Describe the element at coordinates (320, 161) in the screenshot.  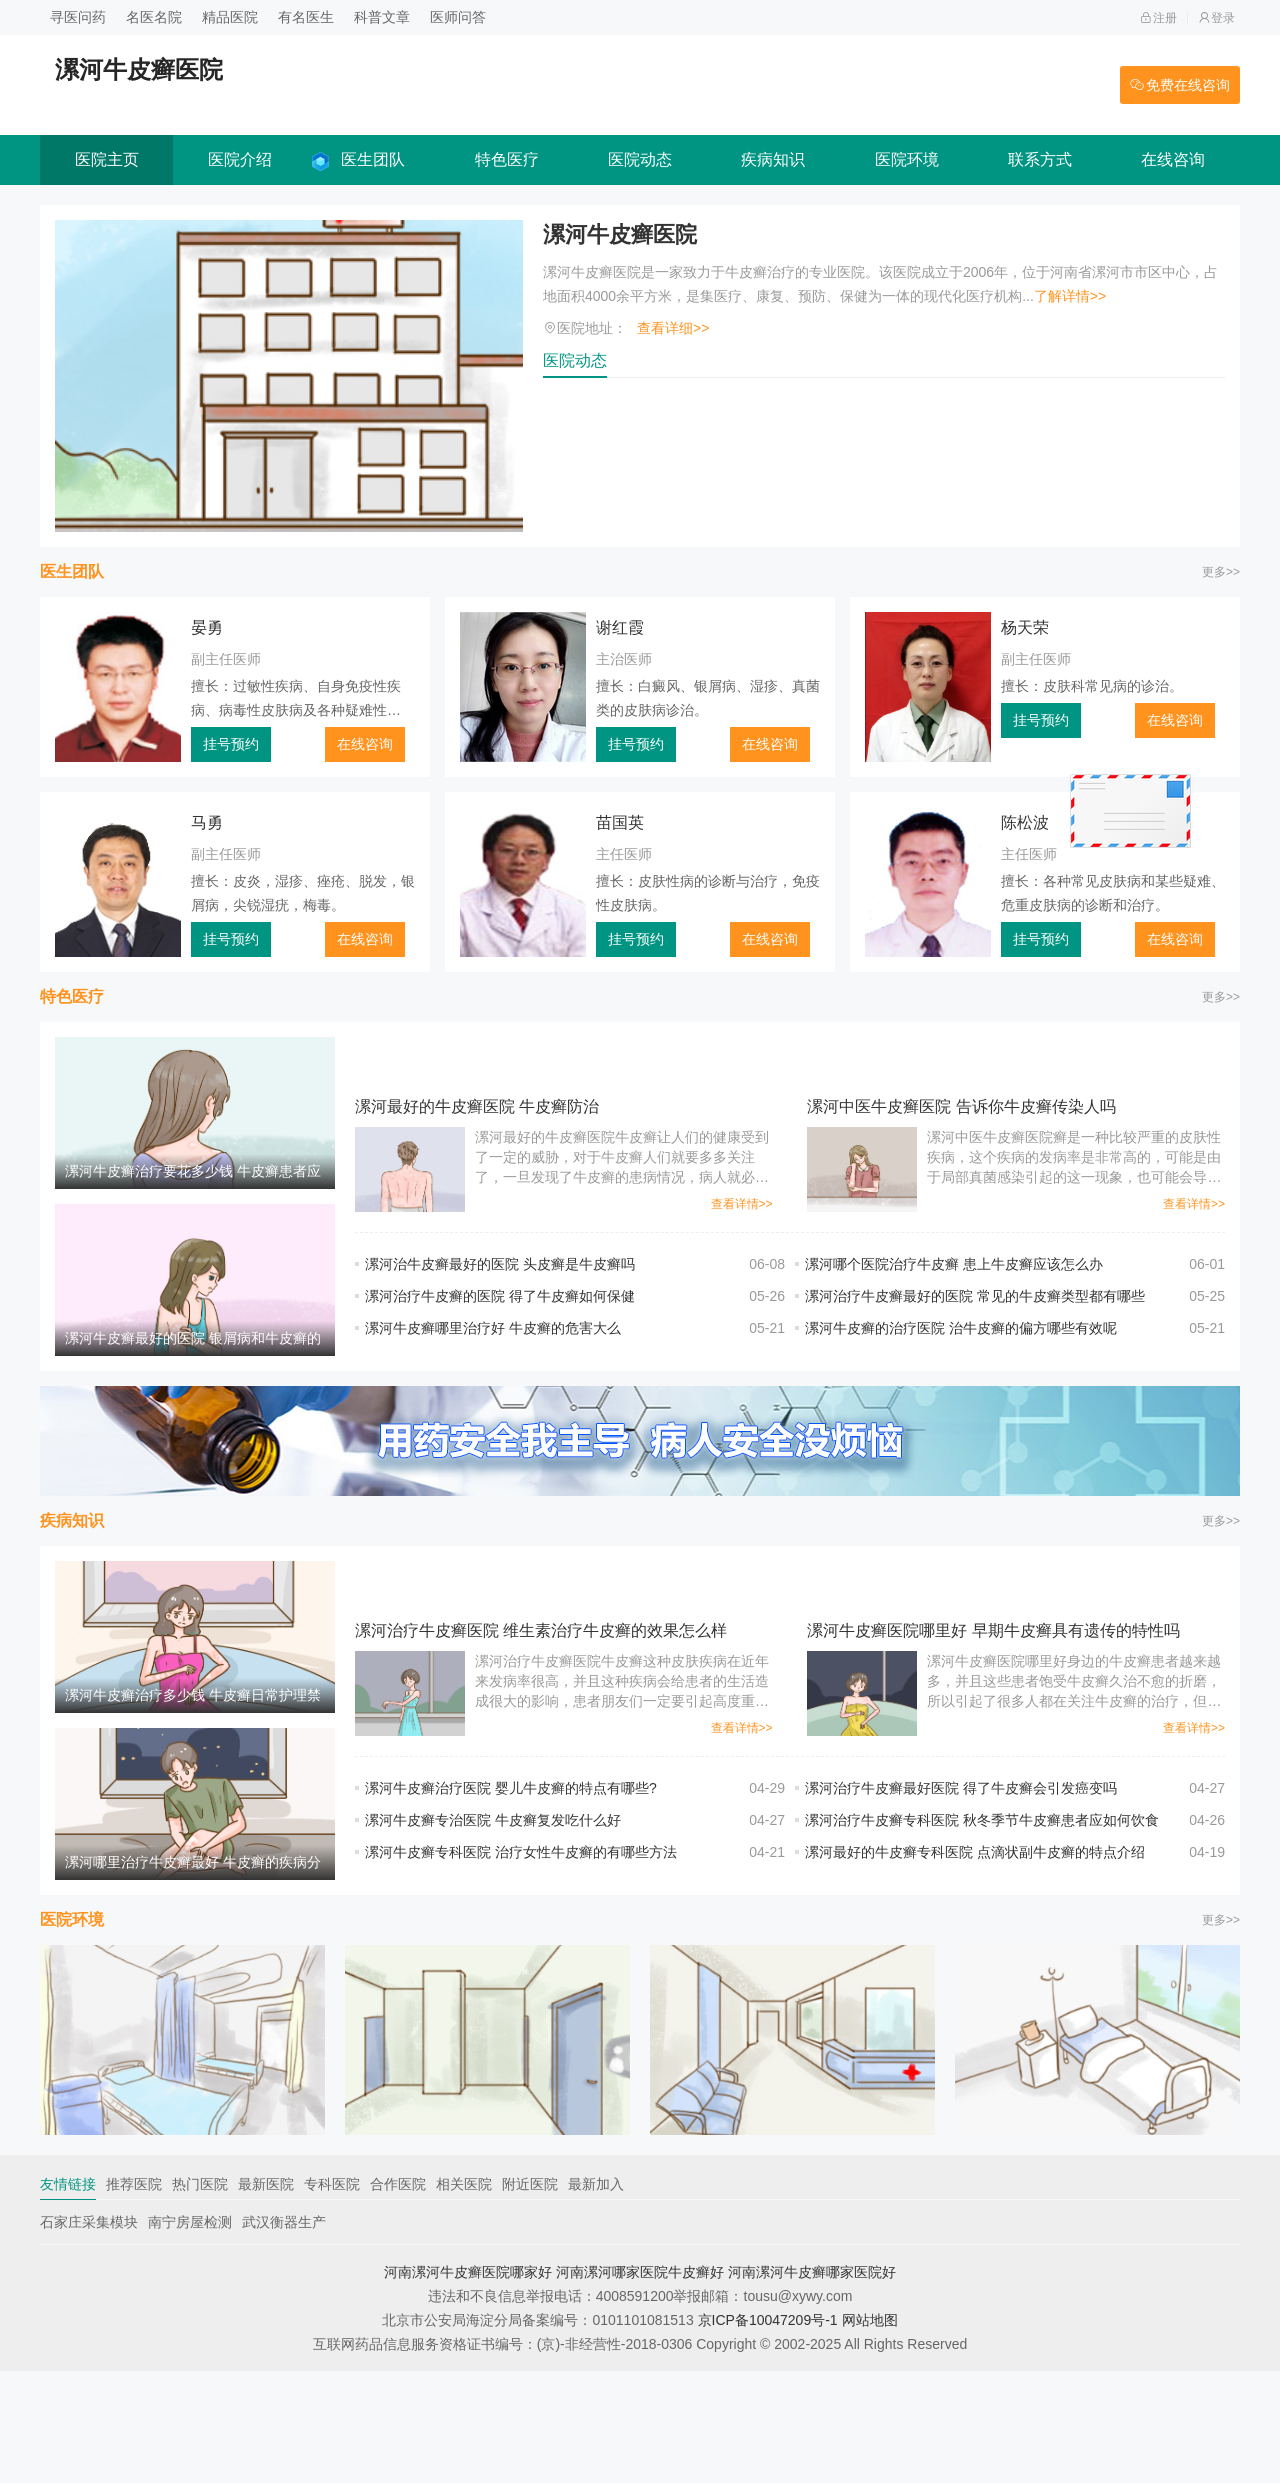
I see `open assist2 application` at that location.